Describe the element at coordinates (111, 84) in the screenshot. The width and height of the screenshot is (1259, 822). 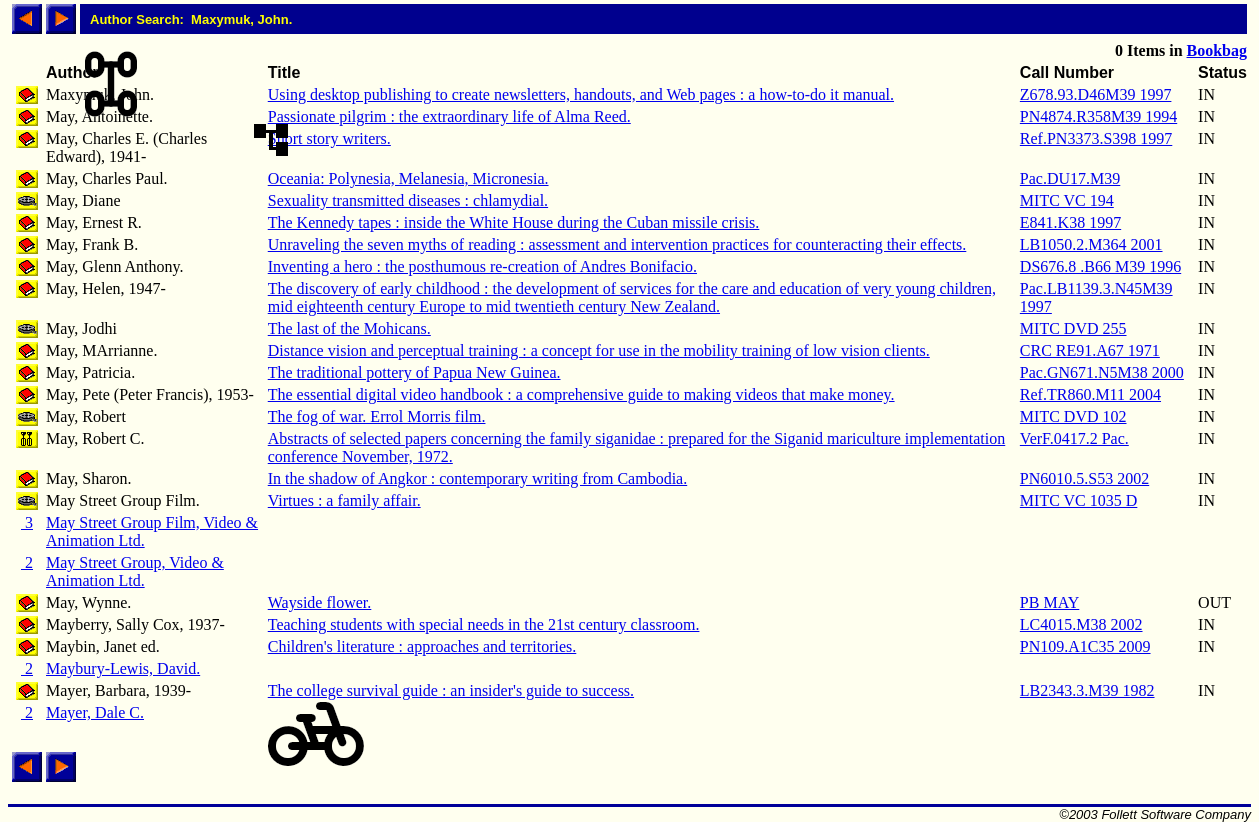
I see `select 4WD or all-wheel drive mode` at that location.